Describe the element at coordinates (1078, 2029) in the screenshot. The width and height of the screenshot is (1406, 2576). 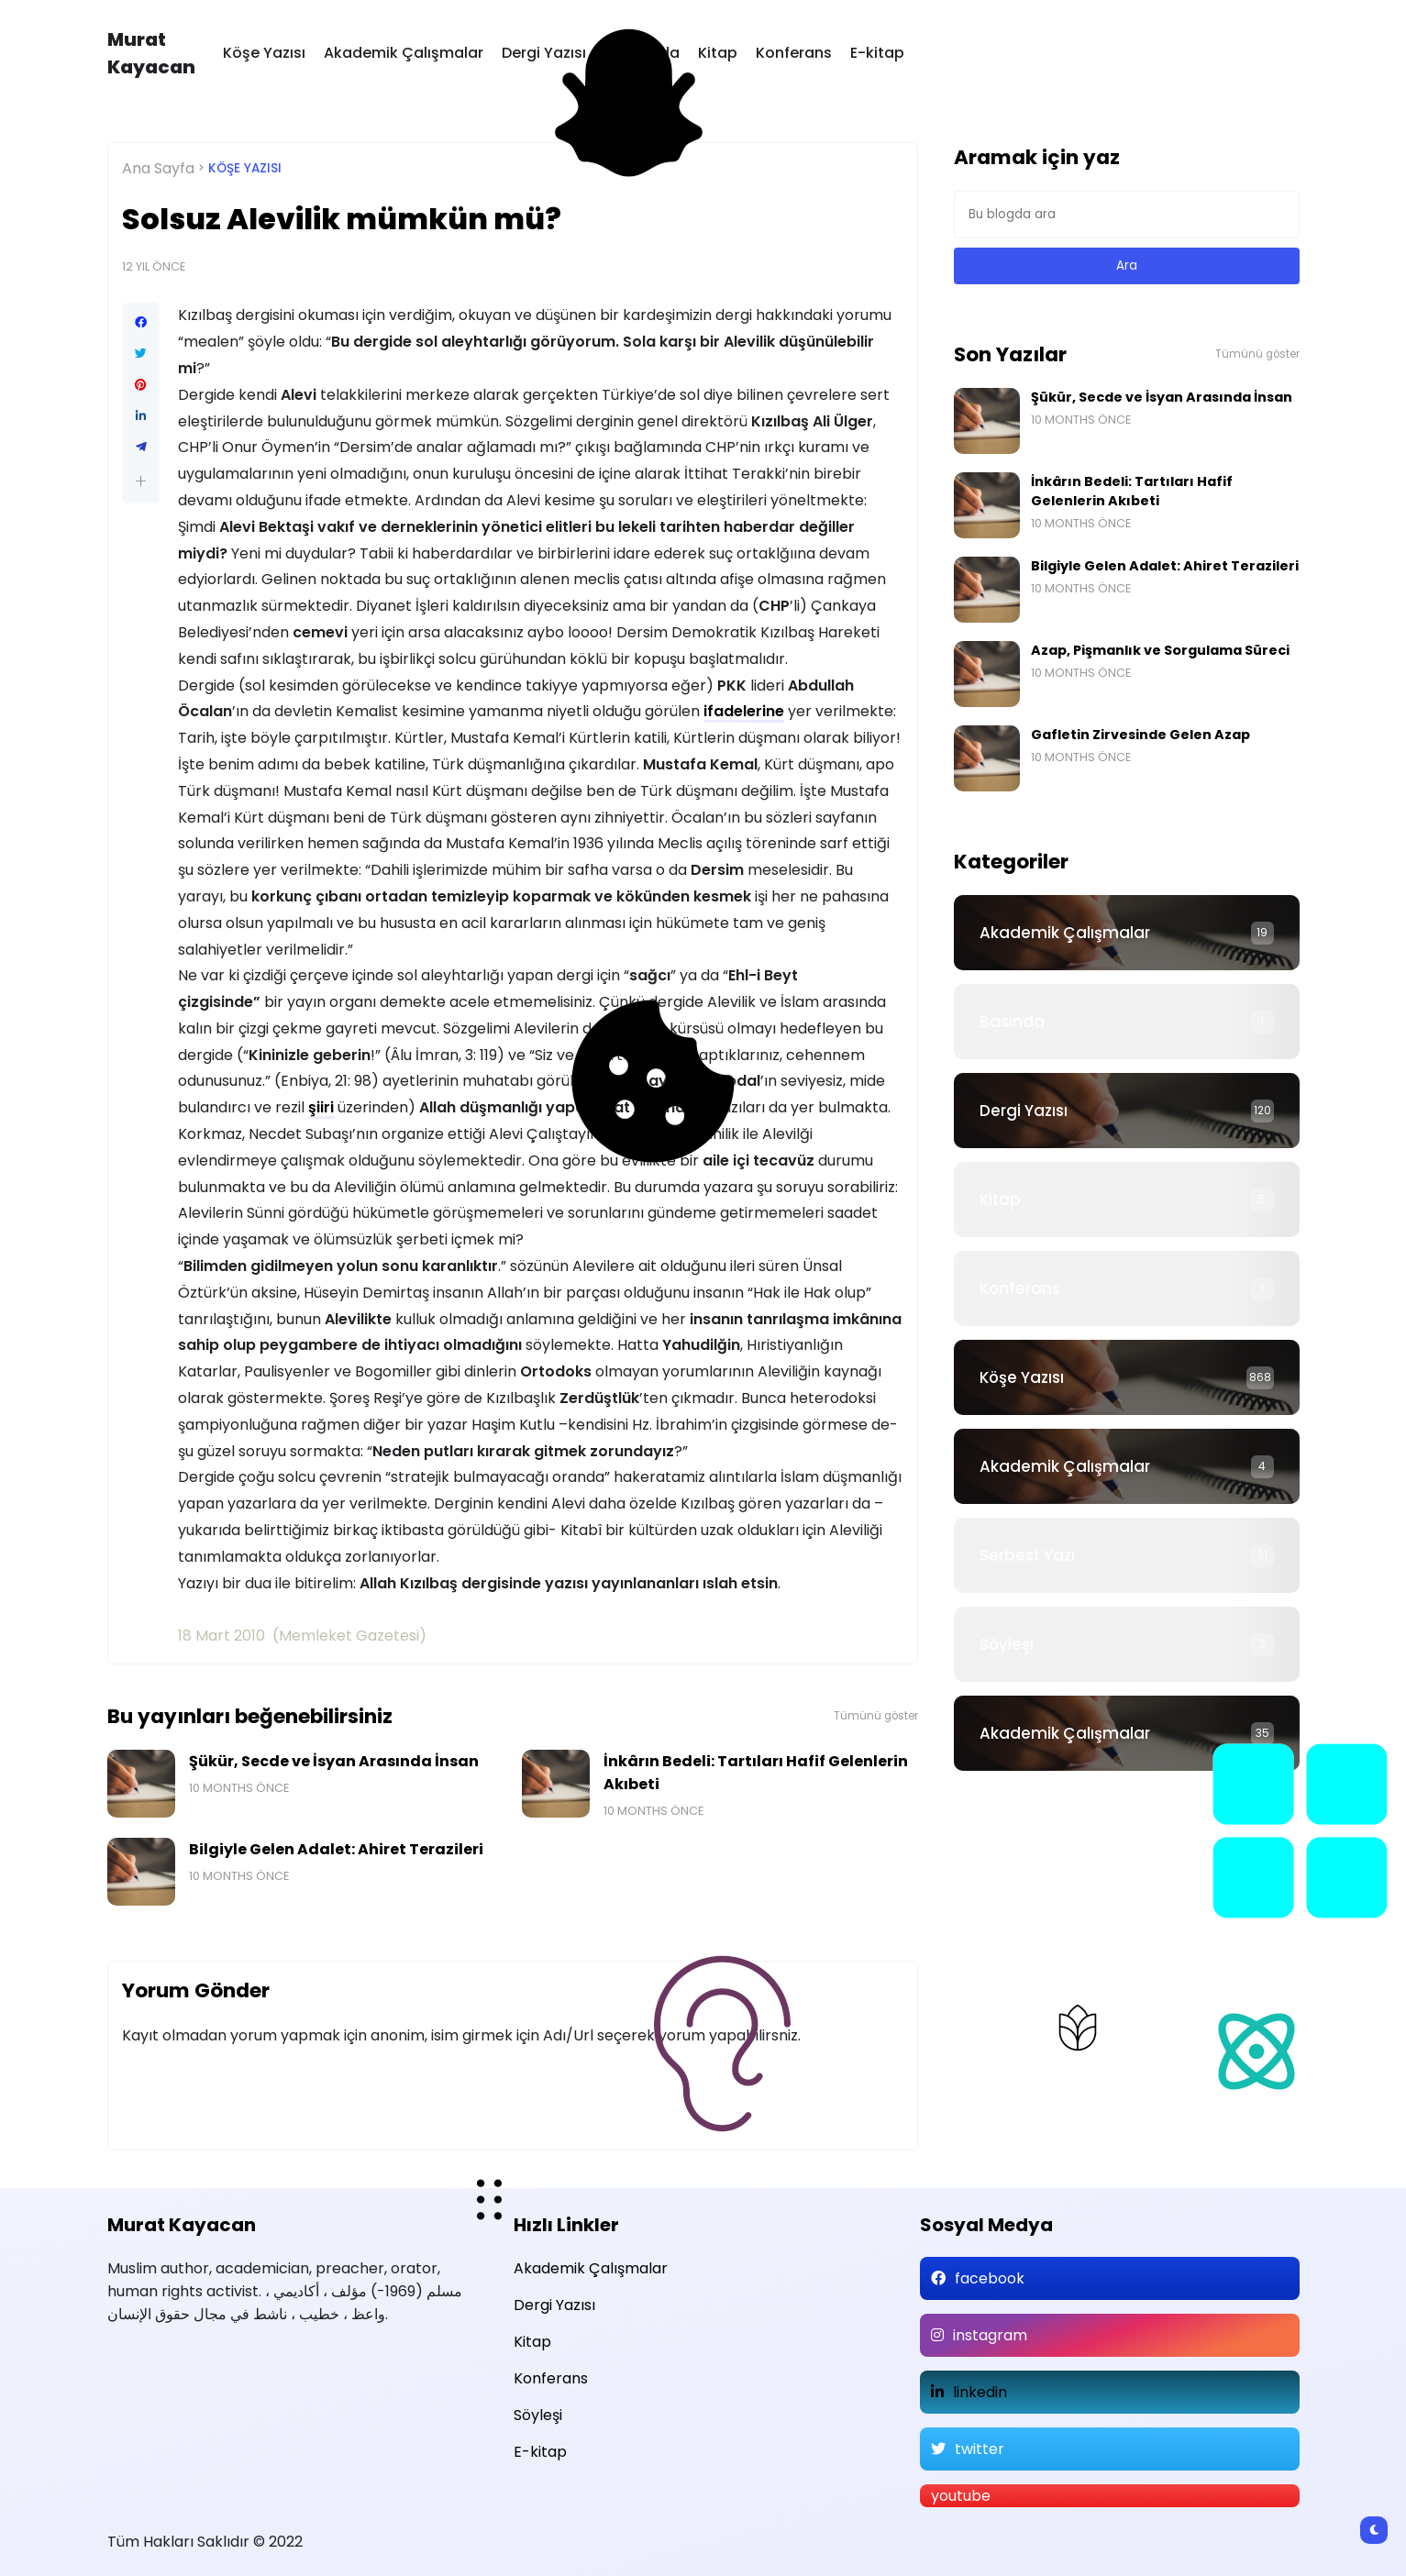
I see `indicates grain or wheat content in food items` at that location.